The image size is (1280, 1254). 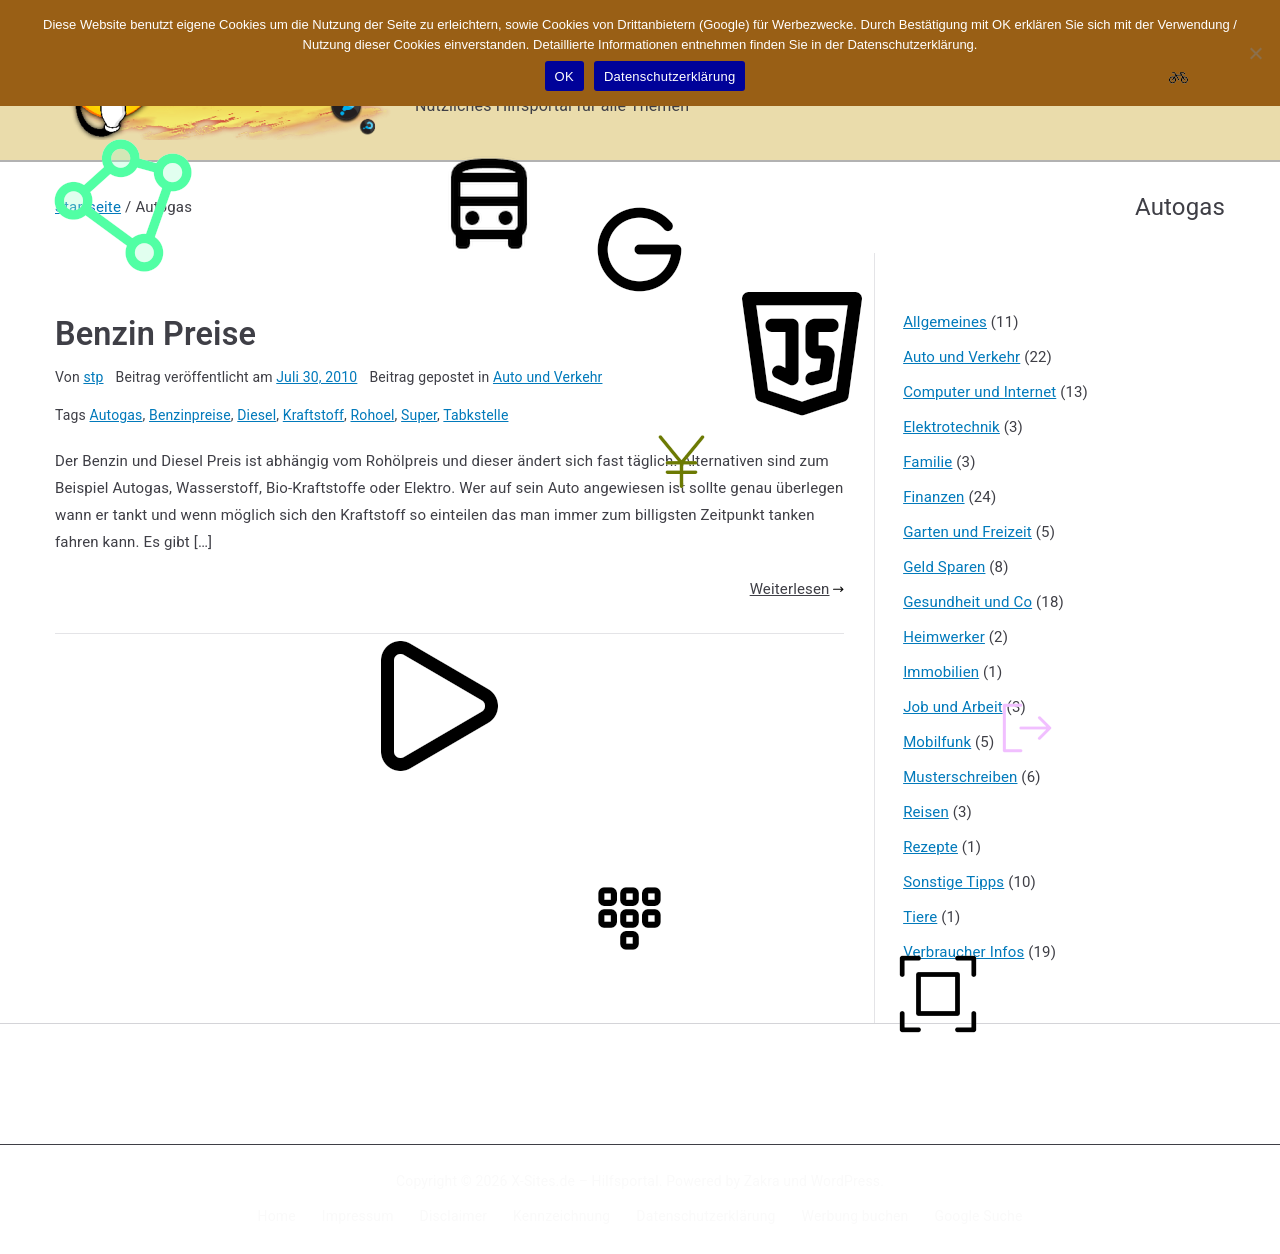 What do you see at coordinates (681, 460) in the screenshot?
I see `view prices in japanese yen` at bounding box center [681, 460].